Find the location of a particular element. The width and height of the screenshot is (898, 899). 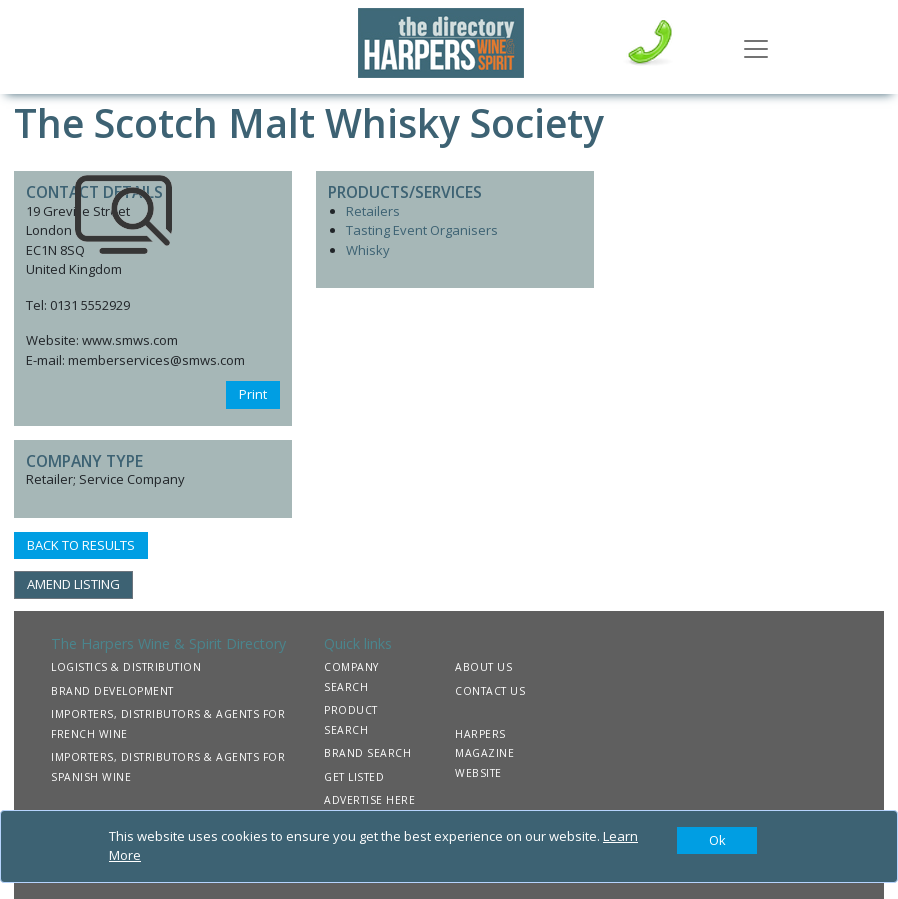

start a phone call is located at coordinates (649, 43).